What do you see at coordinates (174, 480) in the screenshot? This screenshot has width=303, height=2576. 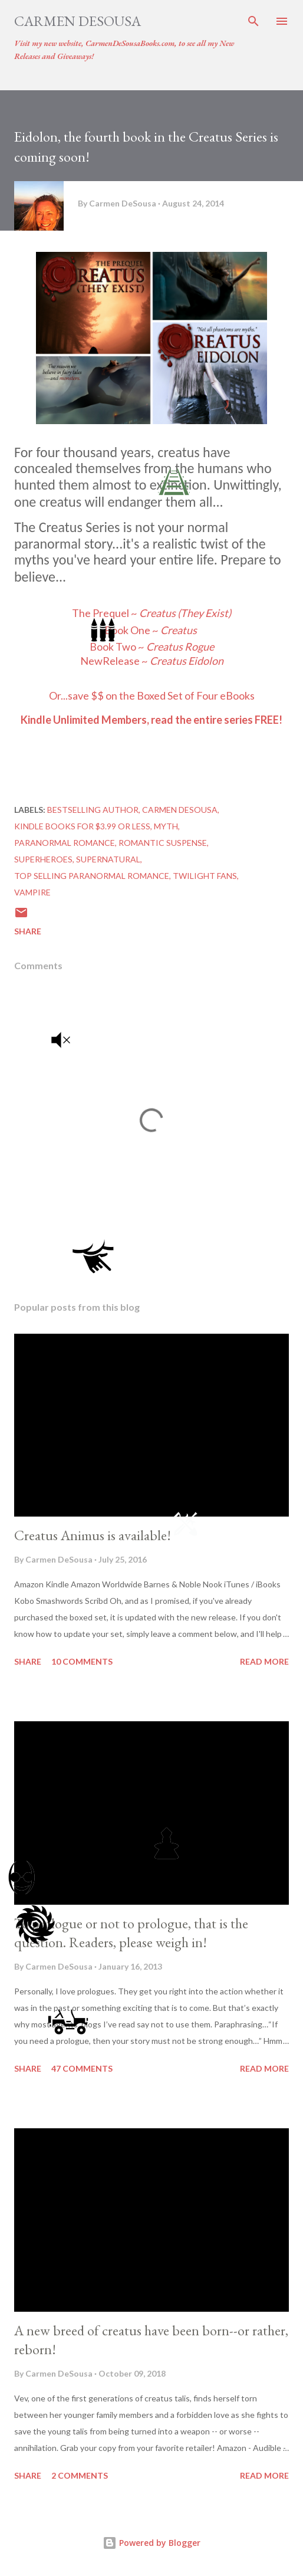 I see `access train or railway transportation options` at bounding box center [174, 480].